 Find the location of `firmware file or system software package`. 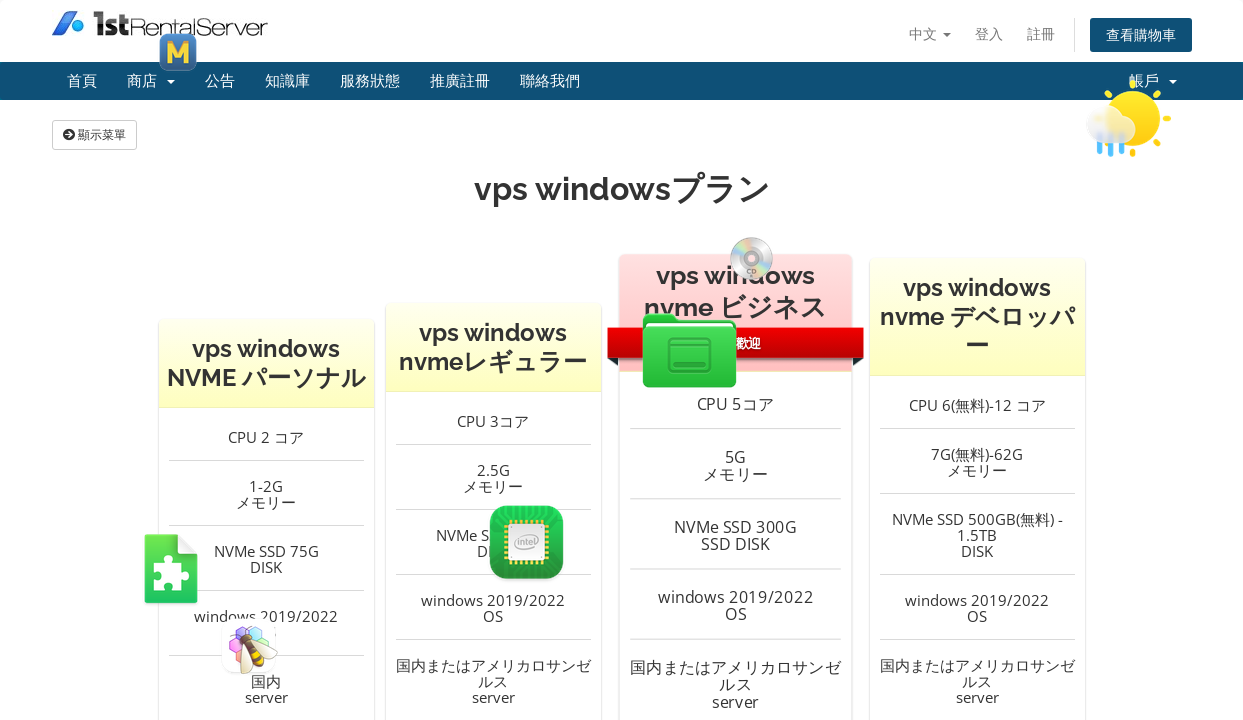

firmware file or system software package is located at coordinates (526, 543).